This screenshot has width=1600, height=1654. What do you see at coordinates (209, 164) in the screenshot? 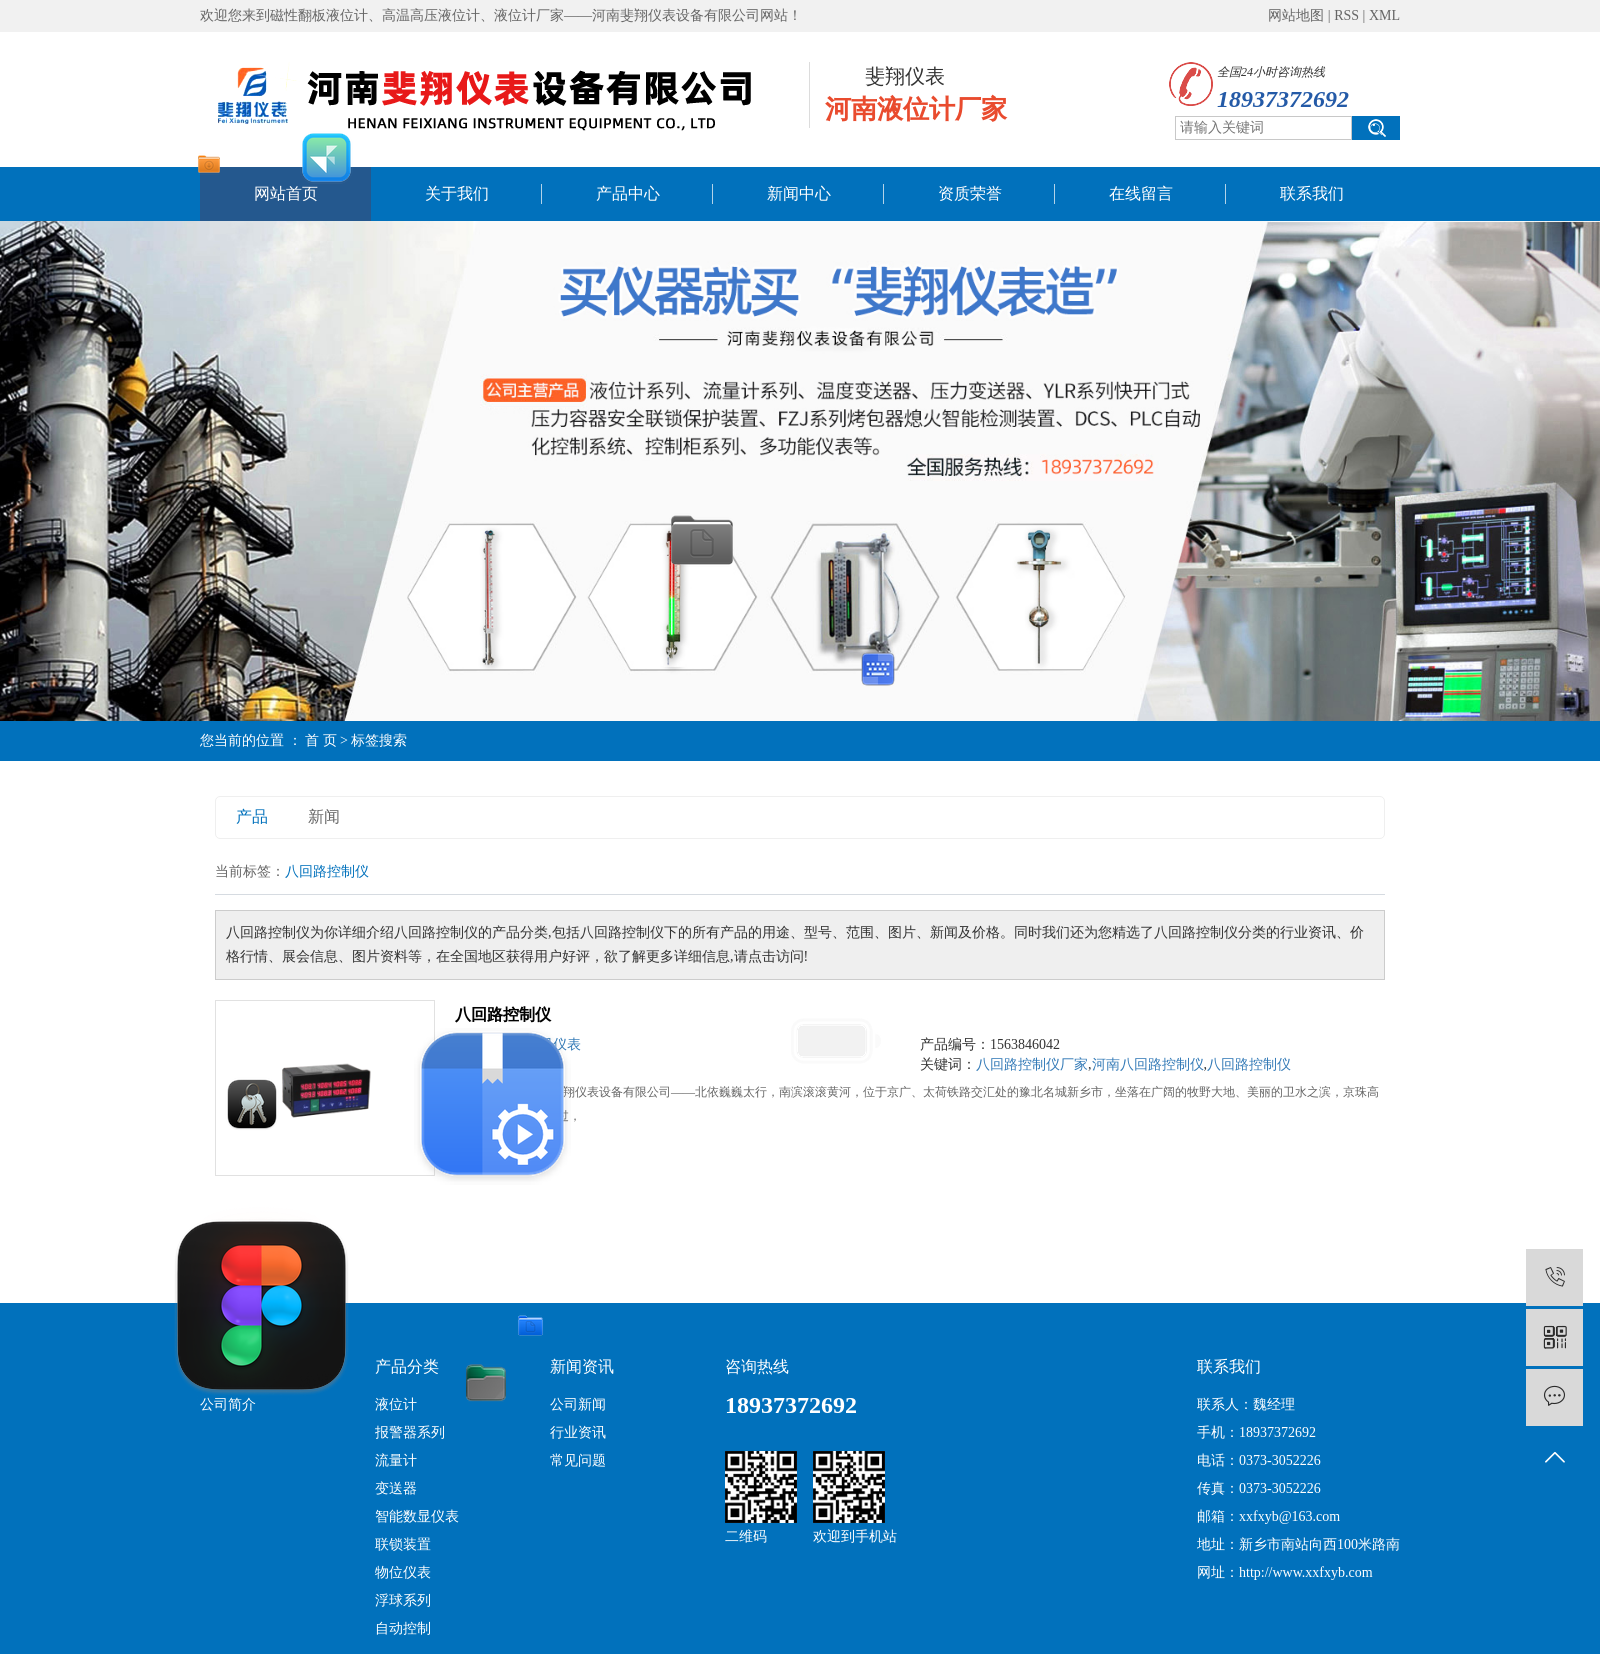
I see `access your downloads folder` at bounding box center [209, 164].